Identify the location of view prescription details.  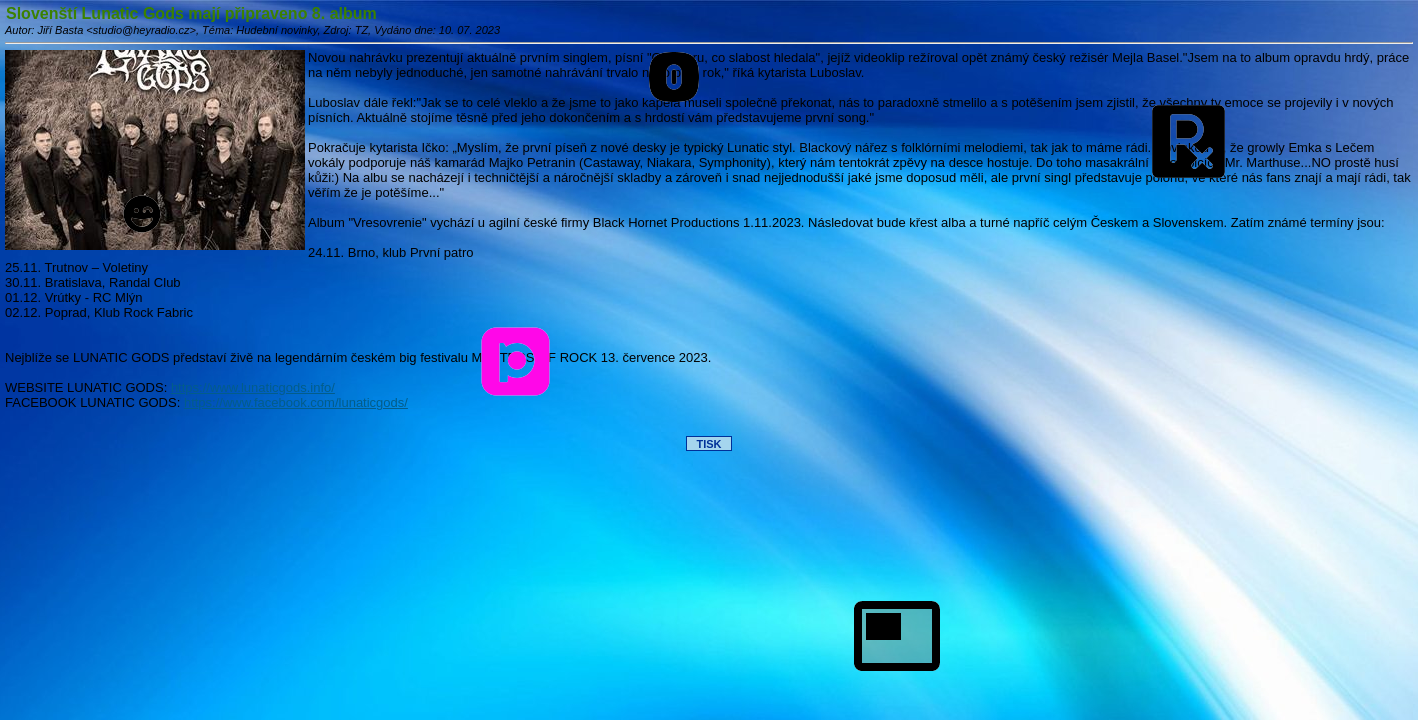
(1188, 141).